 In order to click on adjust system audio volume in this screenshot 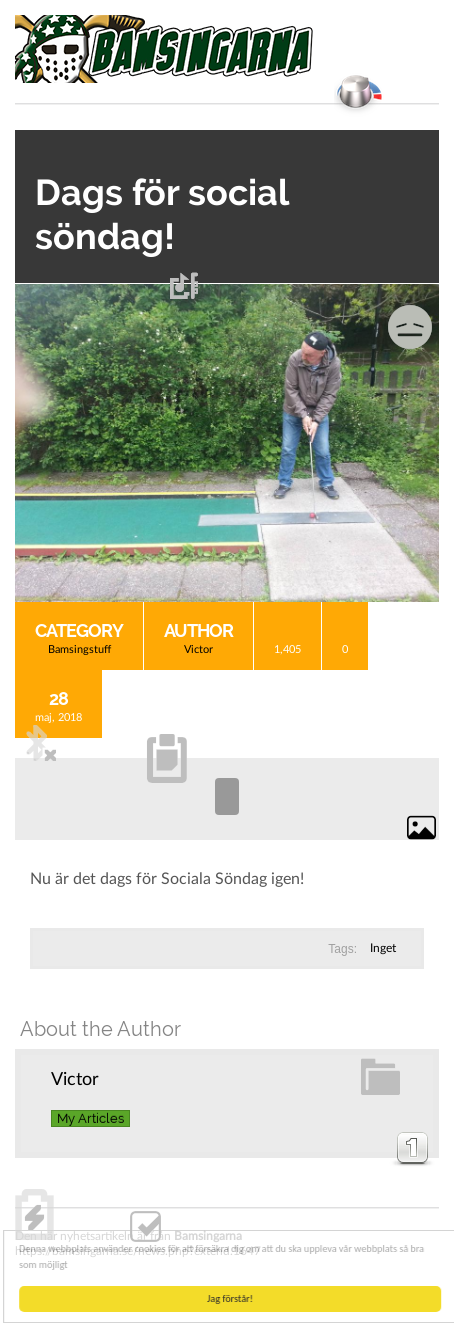, I will do `click(359, 92)`.